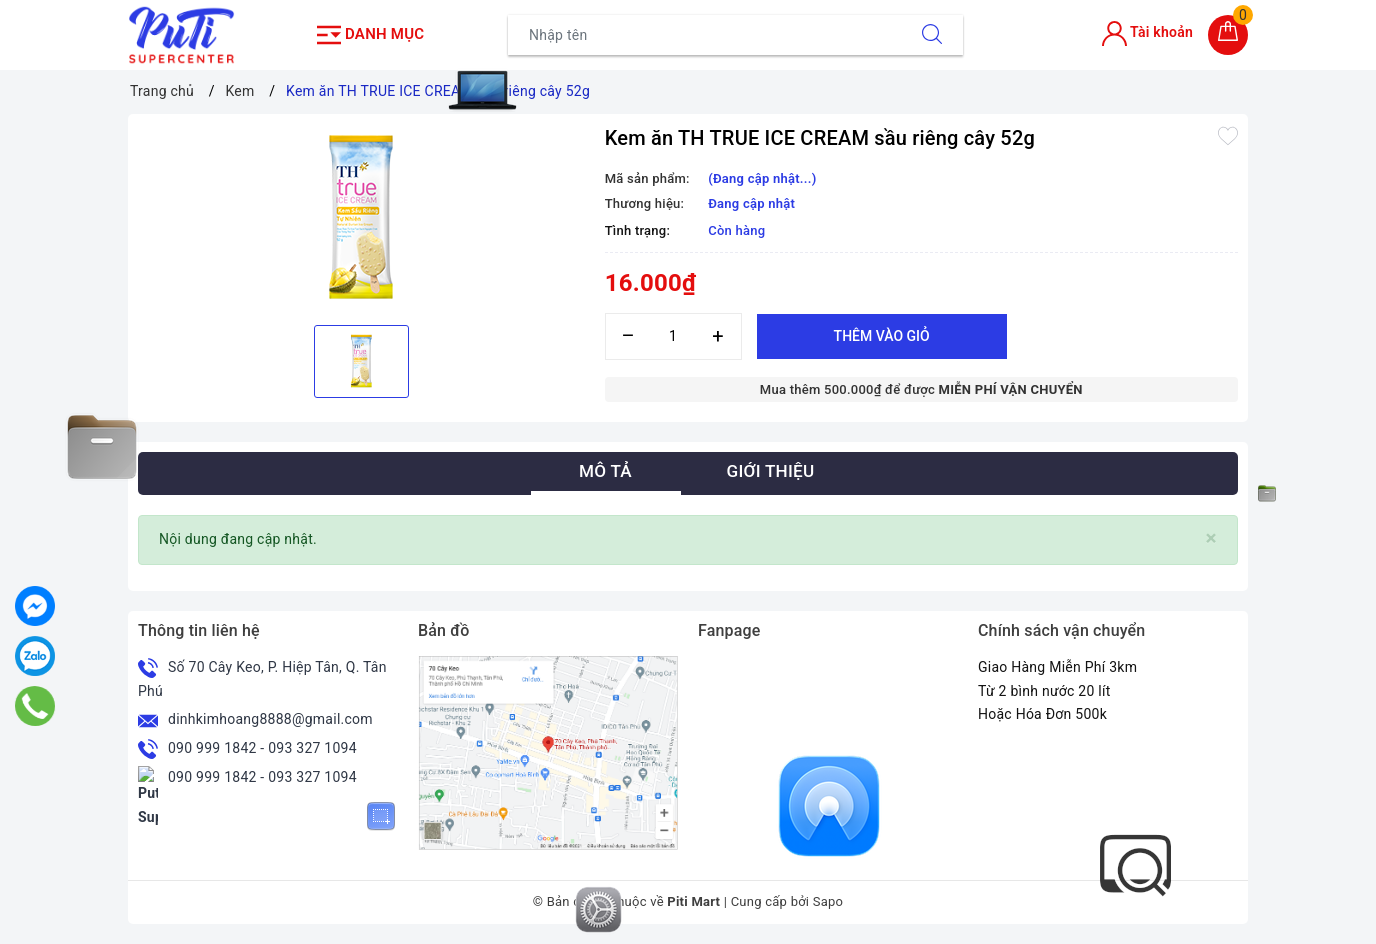  Describe the element at coordinates (482, 87) in the screenshot. I see `represents a macbook device in system settings` at that location.